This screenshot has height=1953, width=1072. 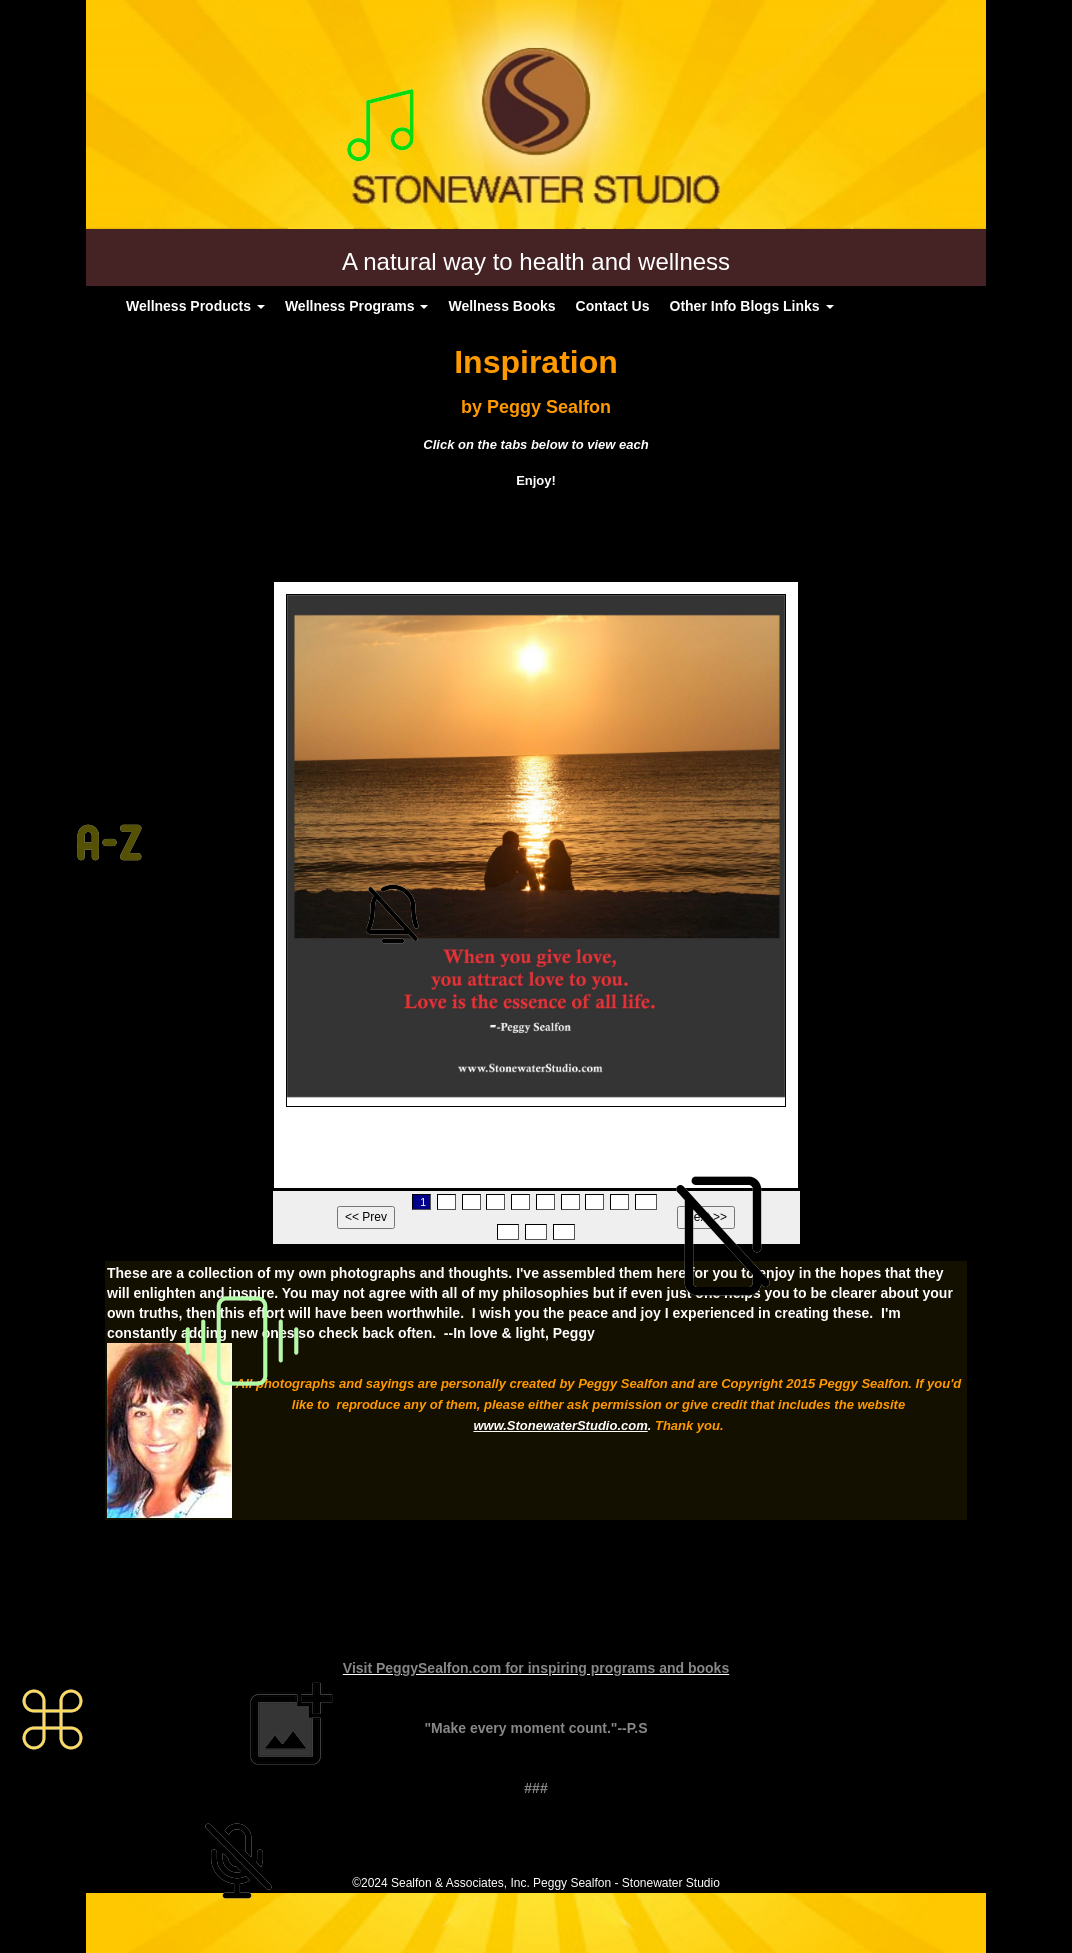 What do you see at coordinates (52, 1719) in the screenshot?
I see `command key modifier for keyboard shortcuts` at bounding box center [52, 1719].